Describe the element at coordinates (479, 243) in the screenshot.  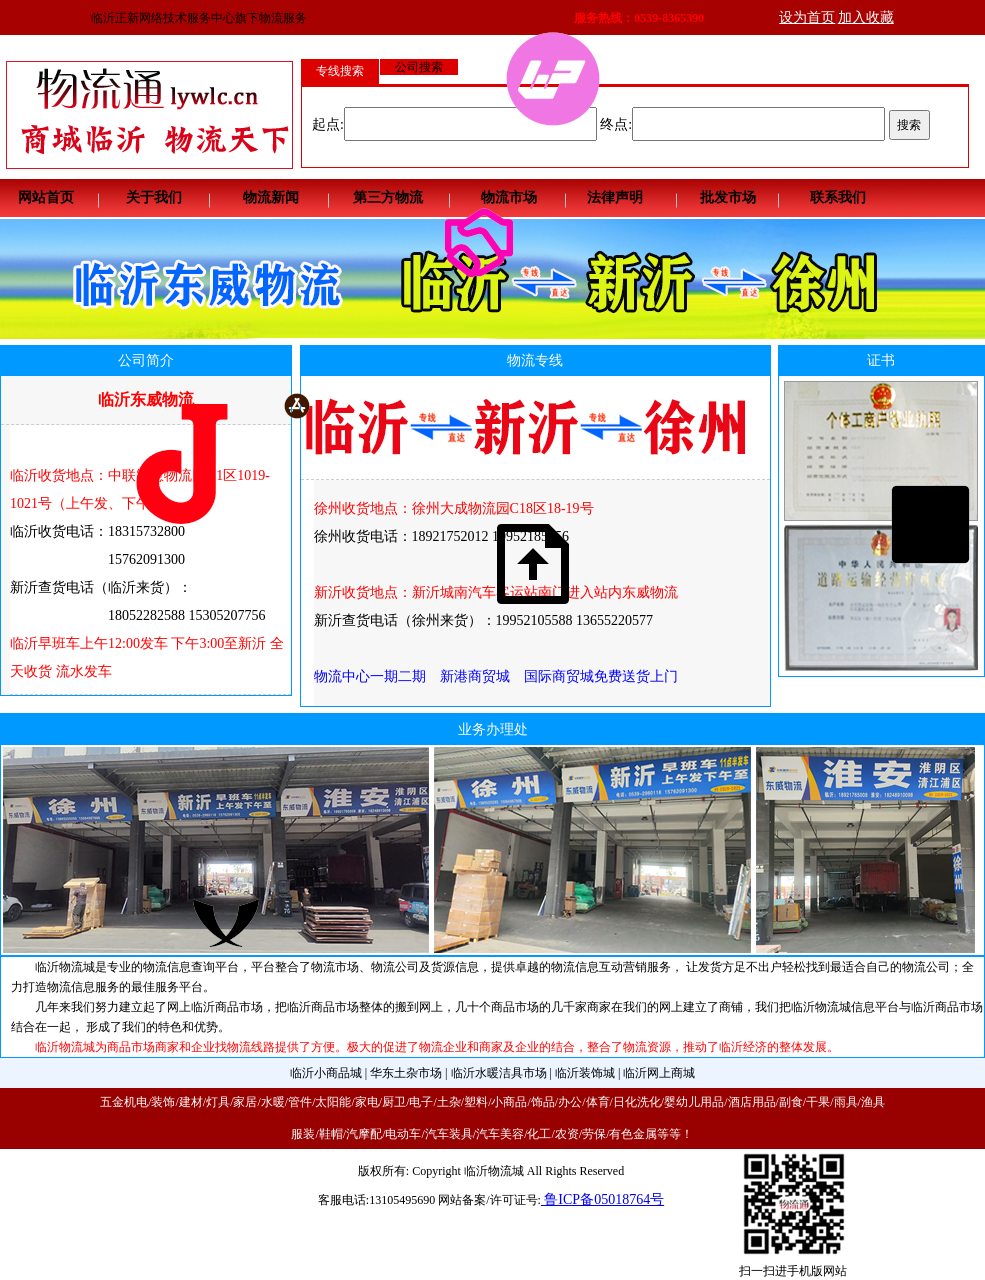
I see `indicates a partnership or collaboration` at that location.